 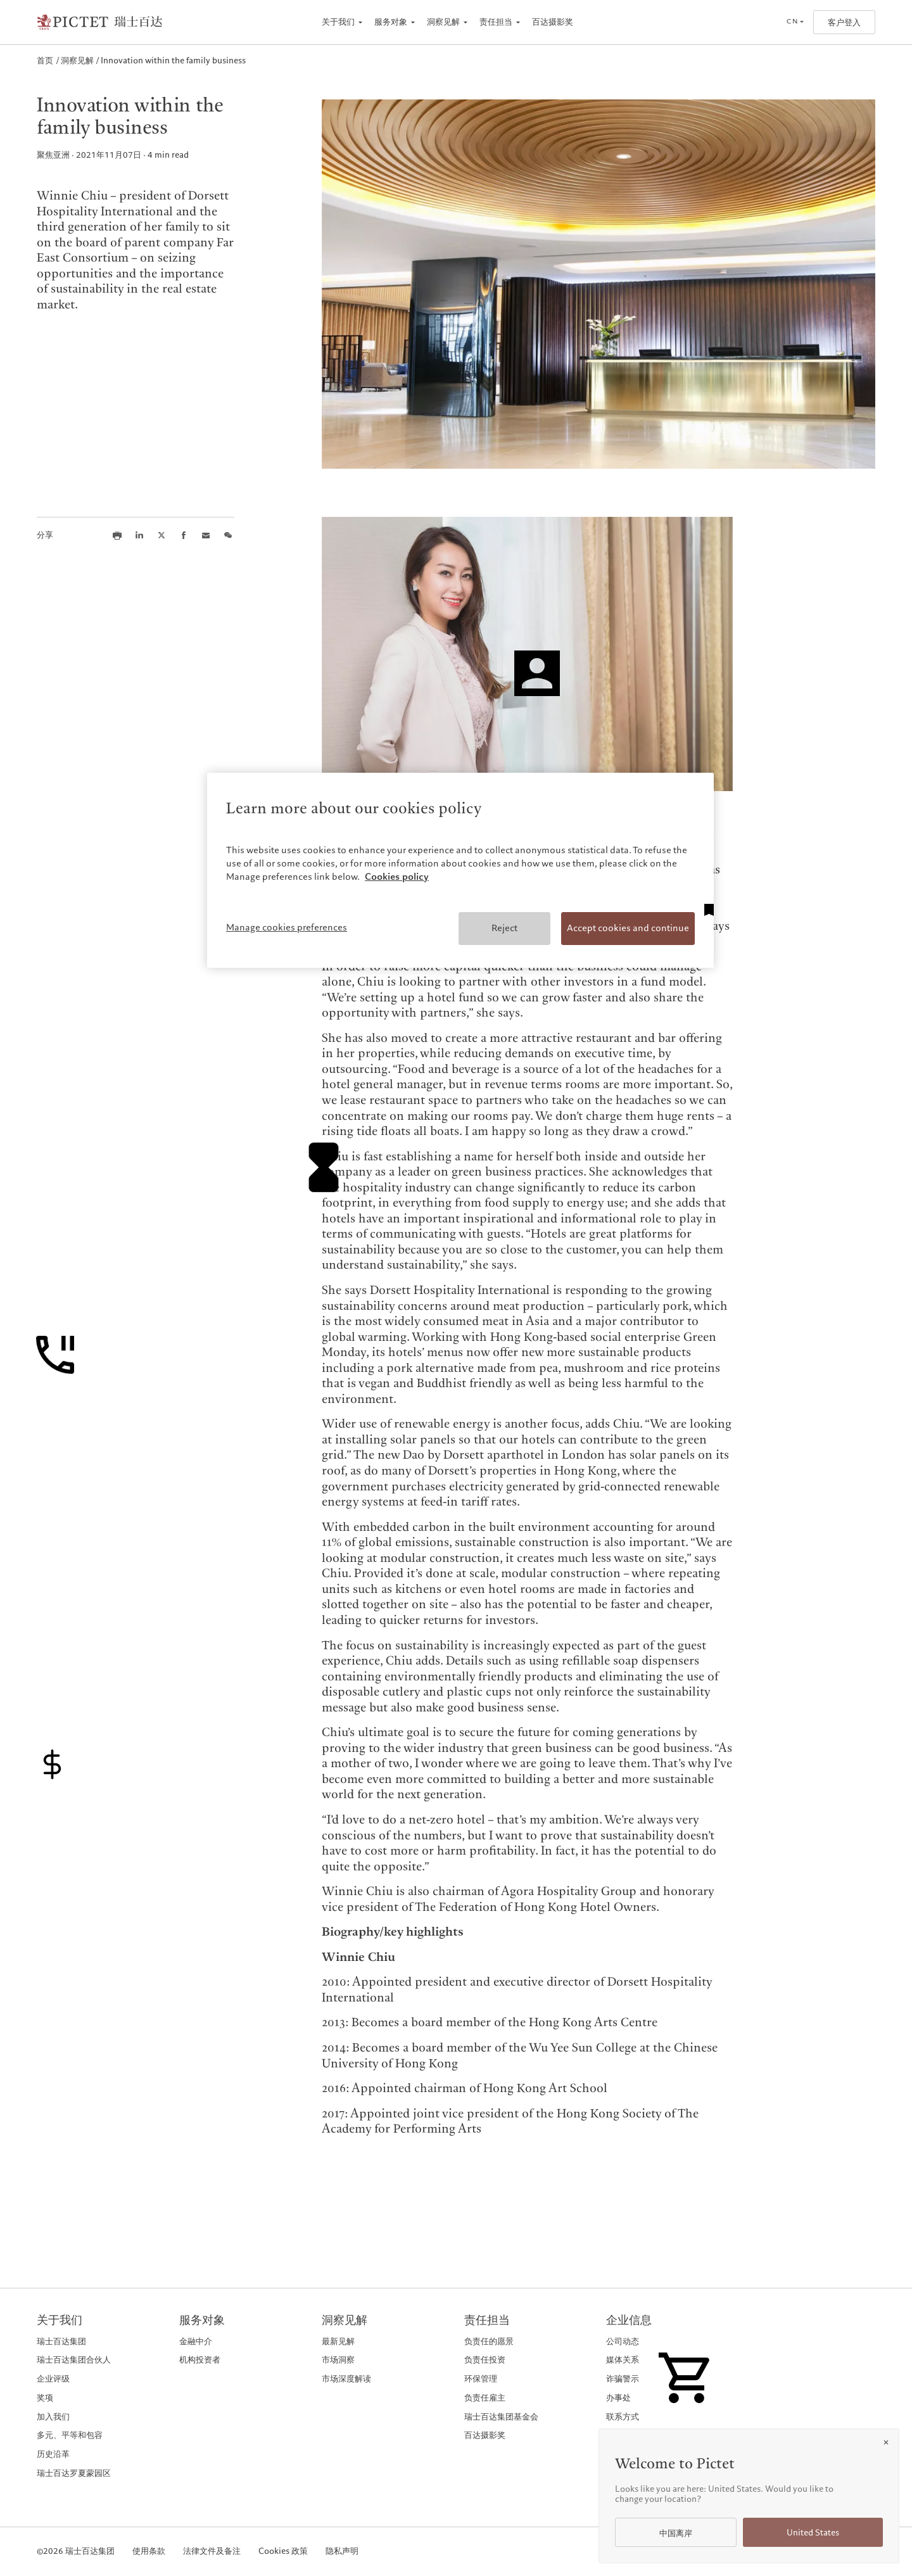 I want to click on view your account profile, so click(x=537, y=673).